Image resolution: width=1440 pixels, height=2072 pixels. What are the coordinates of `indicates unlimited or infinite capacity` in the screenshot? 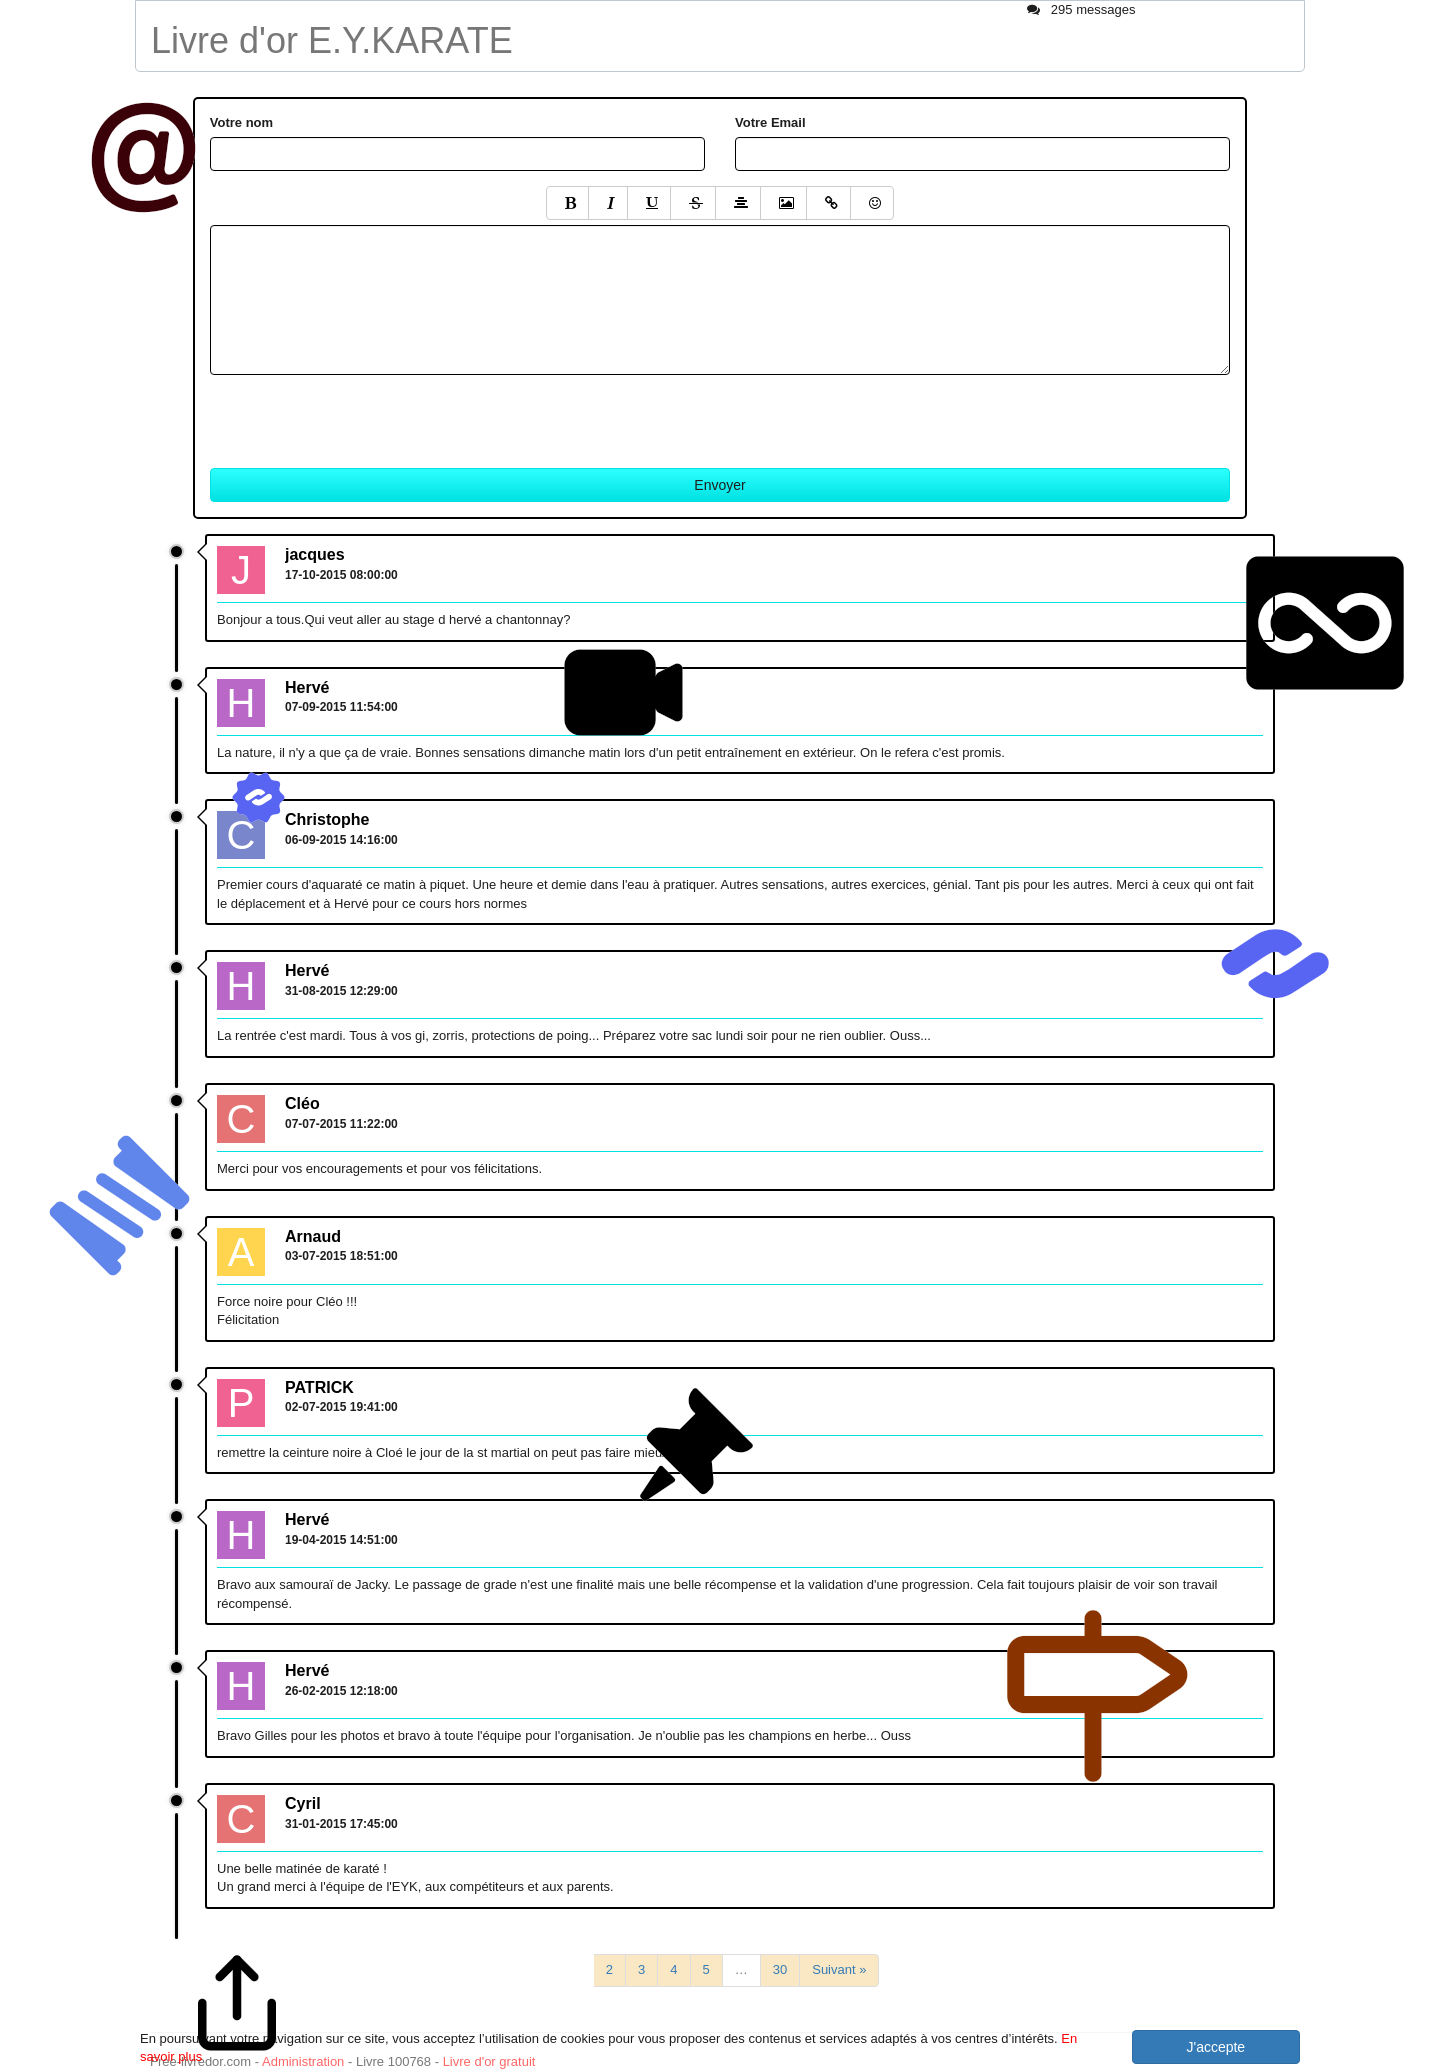 It's located at (1325, 623).